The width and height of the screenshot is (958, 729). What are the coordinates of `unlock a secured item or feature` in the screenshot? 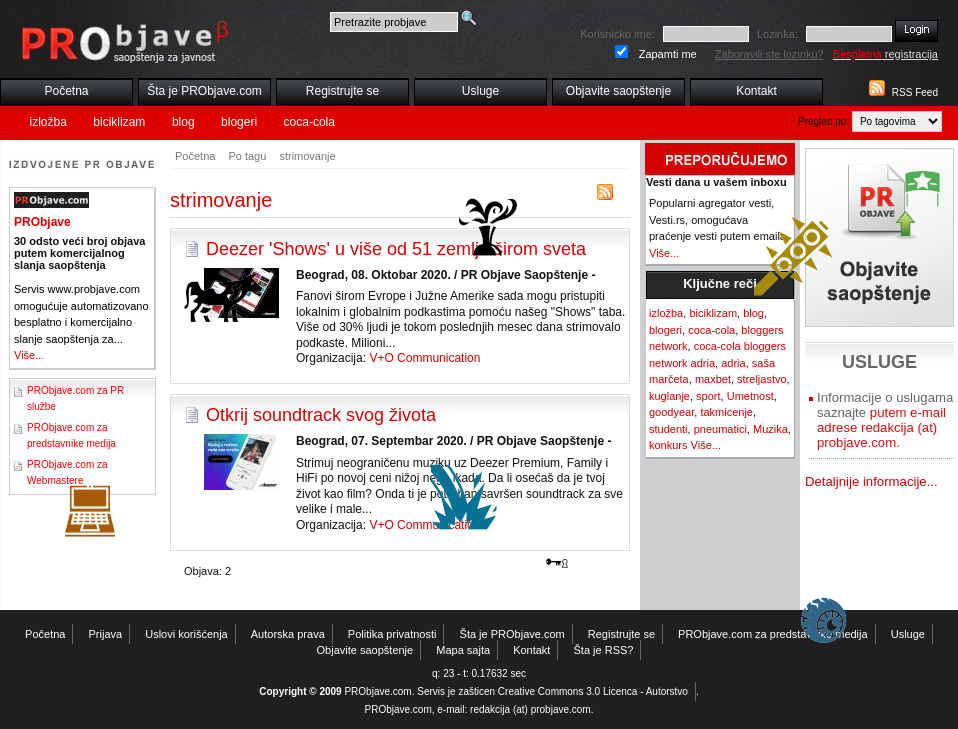 It's located at (557, 563).